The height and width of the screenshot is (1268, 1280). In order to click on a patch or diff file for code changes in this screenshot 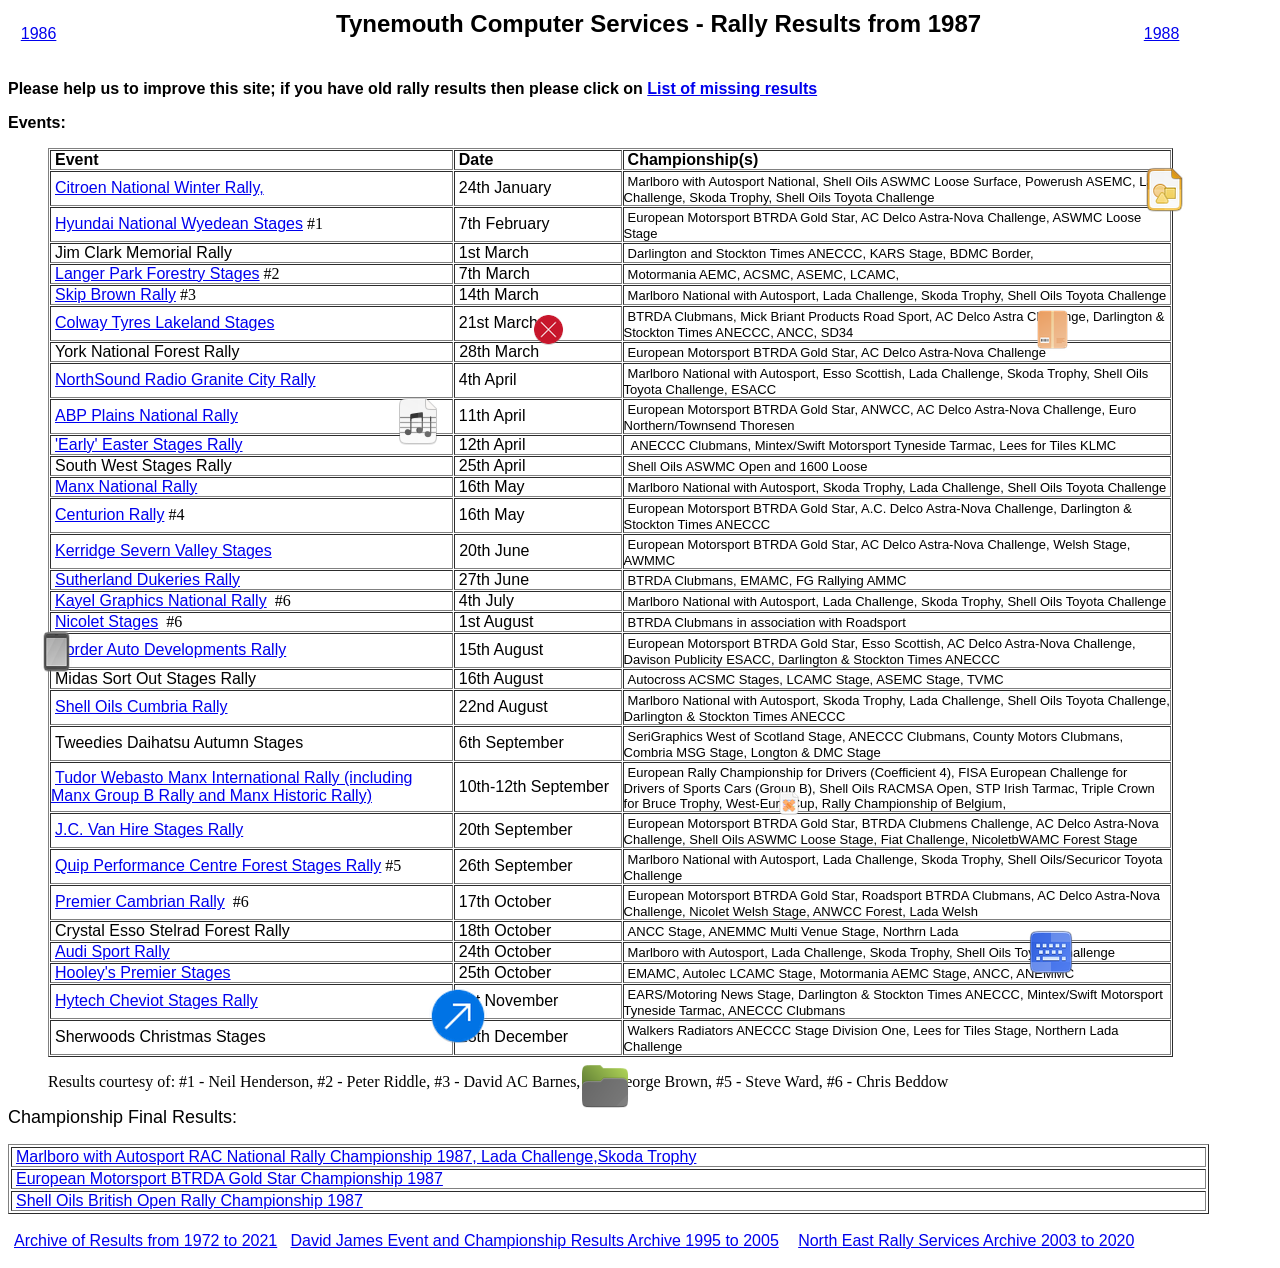, I will do `click(789, 803)`.